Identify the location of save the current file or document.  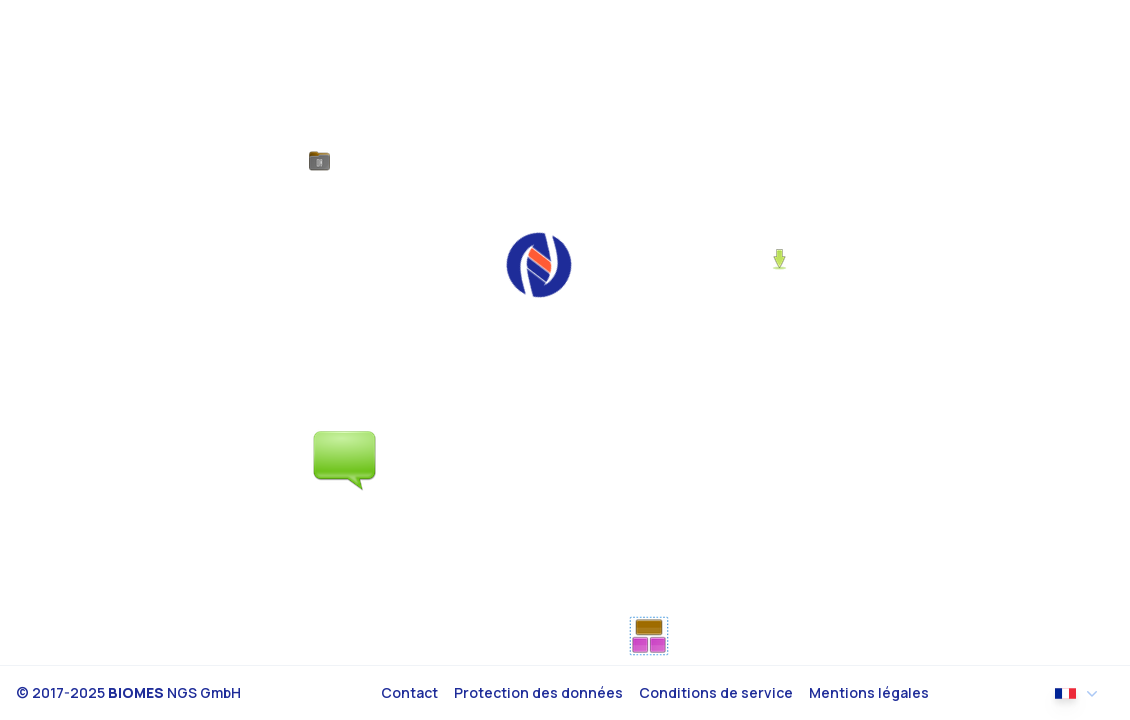
(779, 259).